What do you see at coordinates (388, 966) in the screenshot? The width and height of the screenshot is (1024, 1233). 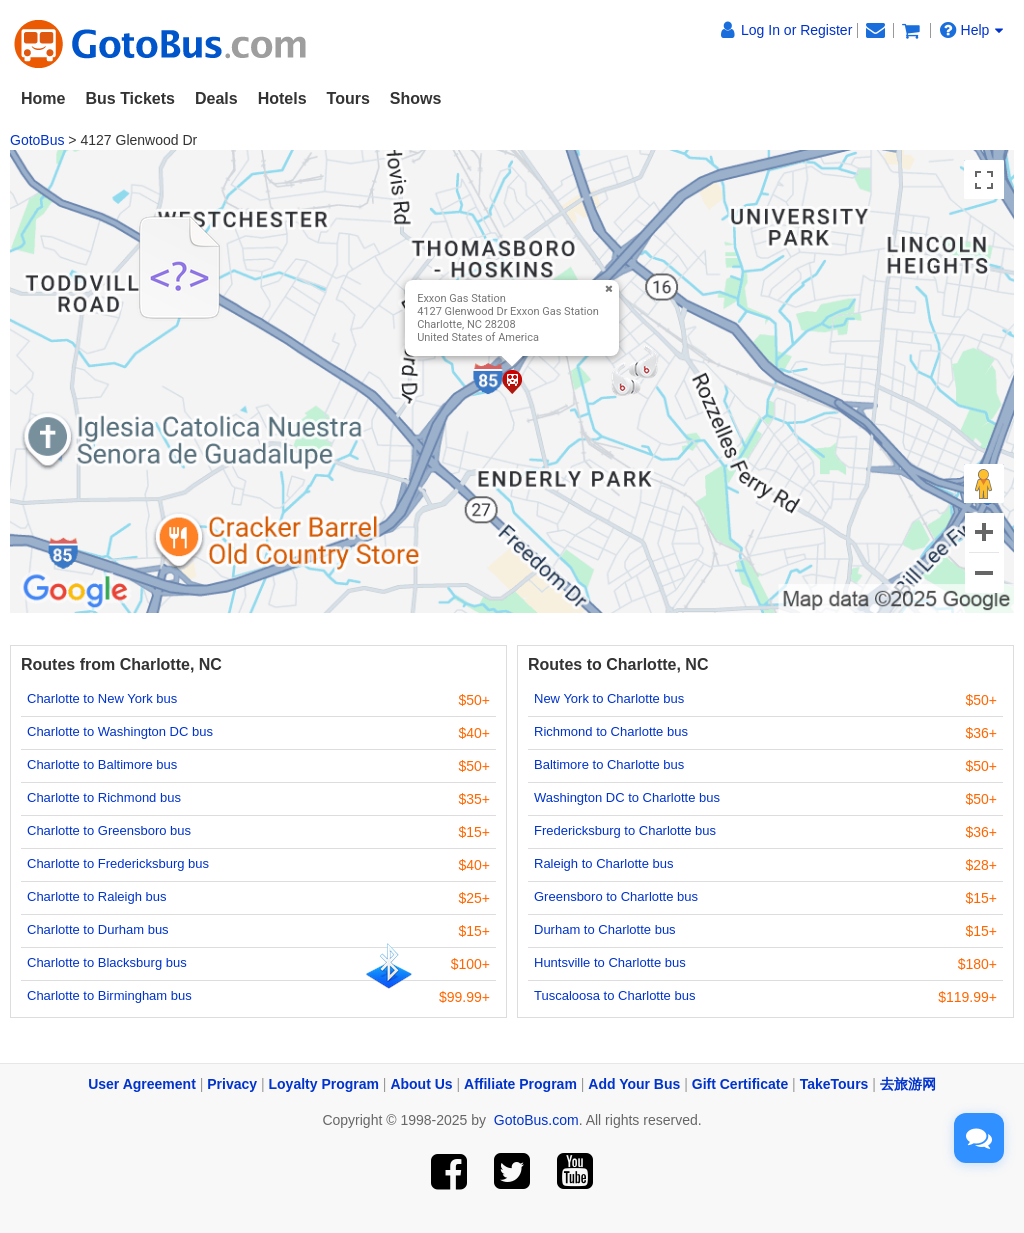 I see `open bluetooth file exchange utility` at bounding box center [388, 966].